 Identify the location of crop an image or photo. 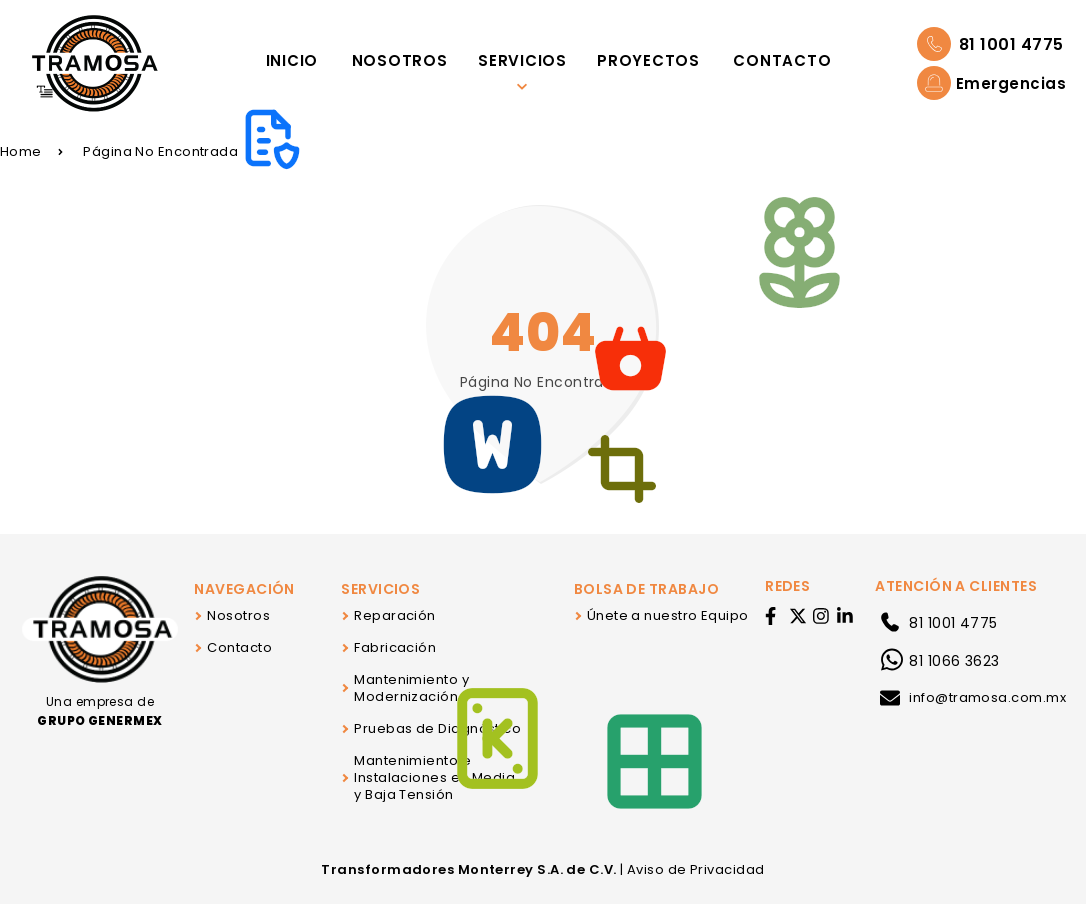
(622, 469).